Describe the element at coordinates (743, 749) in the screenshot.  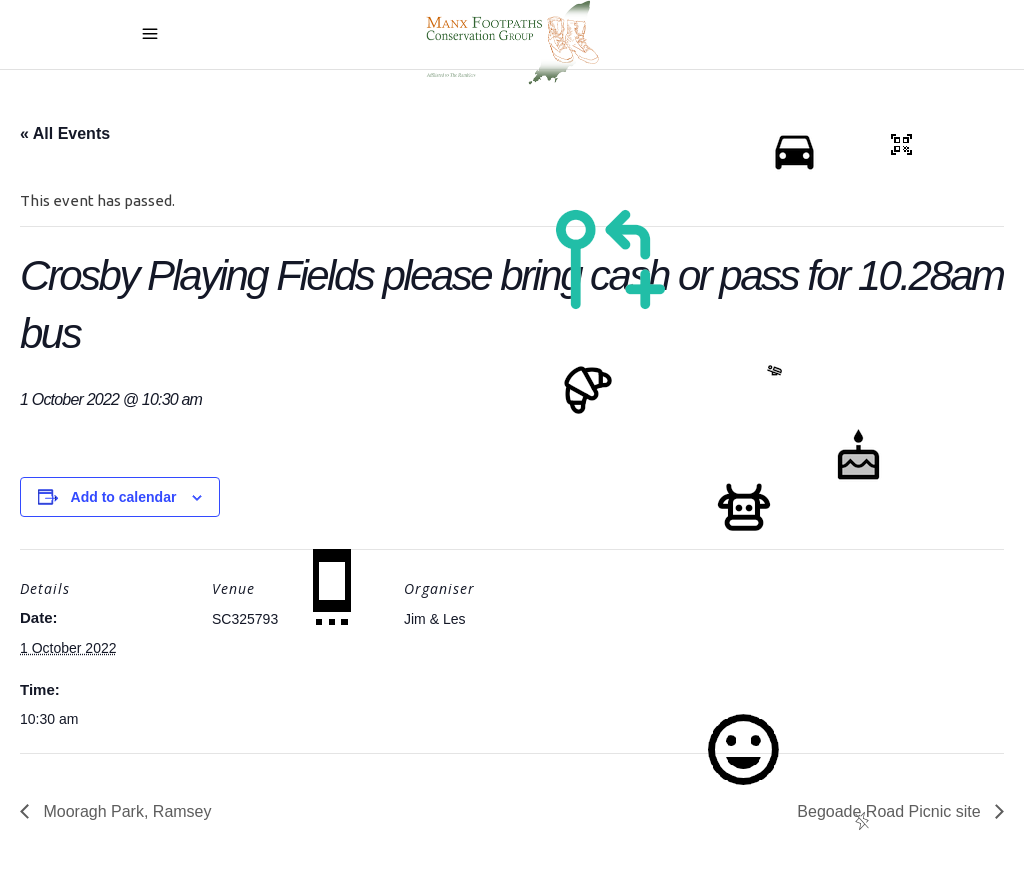
I see `insert an emoji or emoticon` at that location.